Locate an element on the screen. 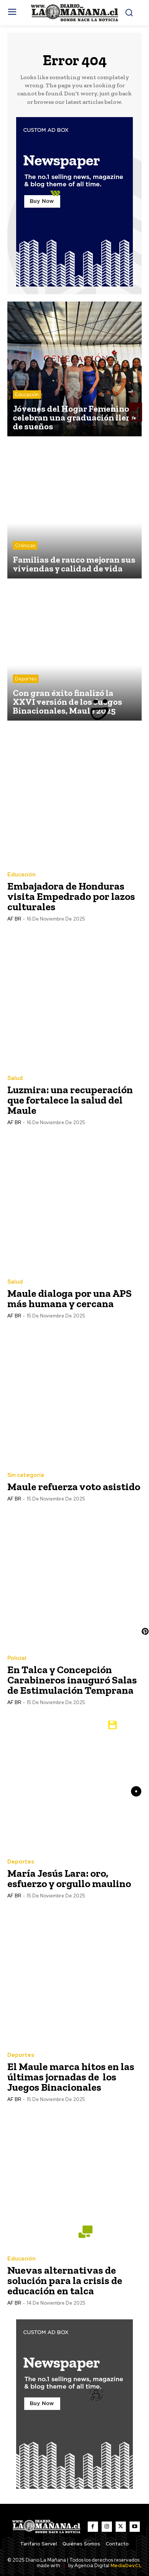 The height and width of the screenshot is (2576, 149). open the roon music player app is located at coordinates (87, 2541).